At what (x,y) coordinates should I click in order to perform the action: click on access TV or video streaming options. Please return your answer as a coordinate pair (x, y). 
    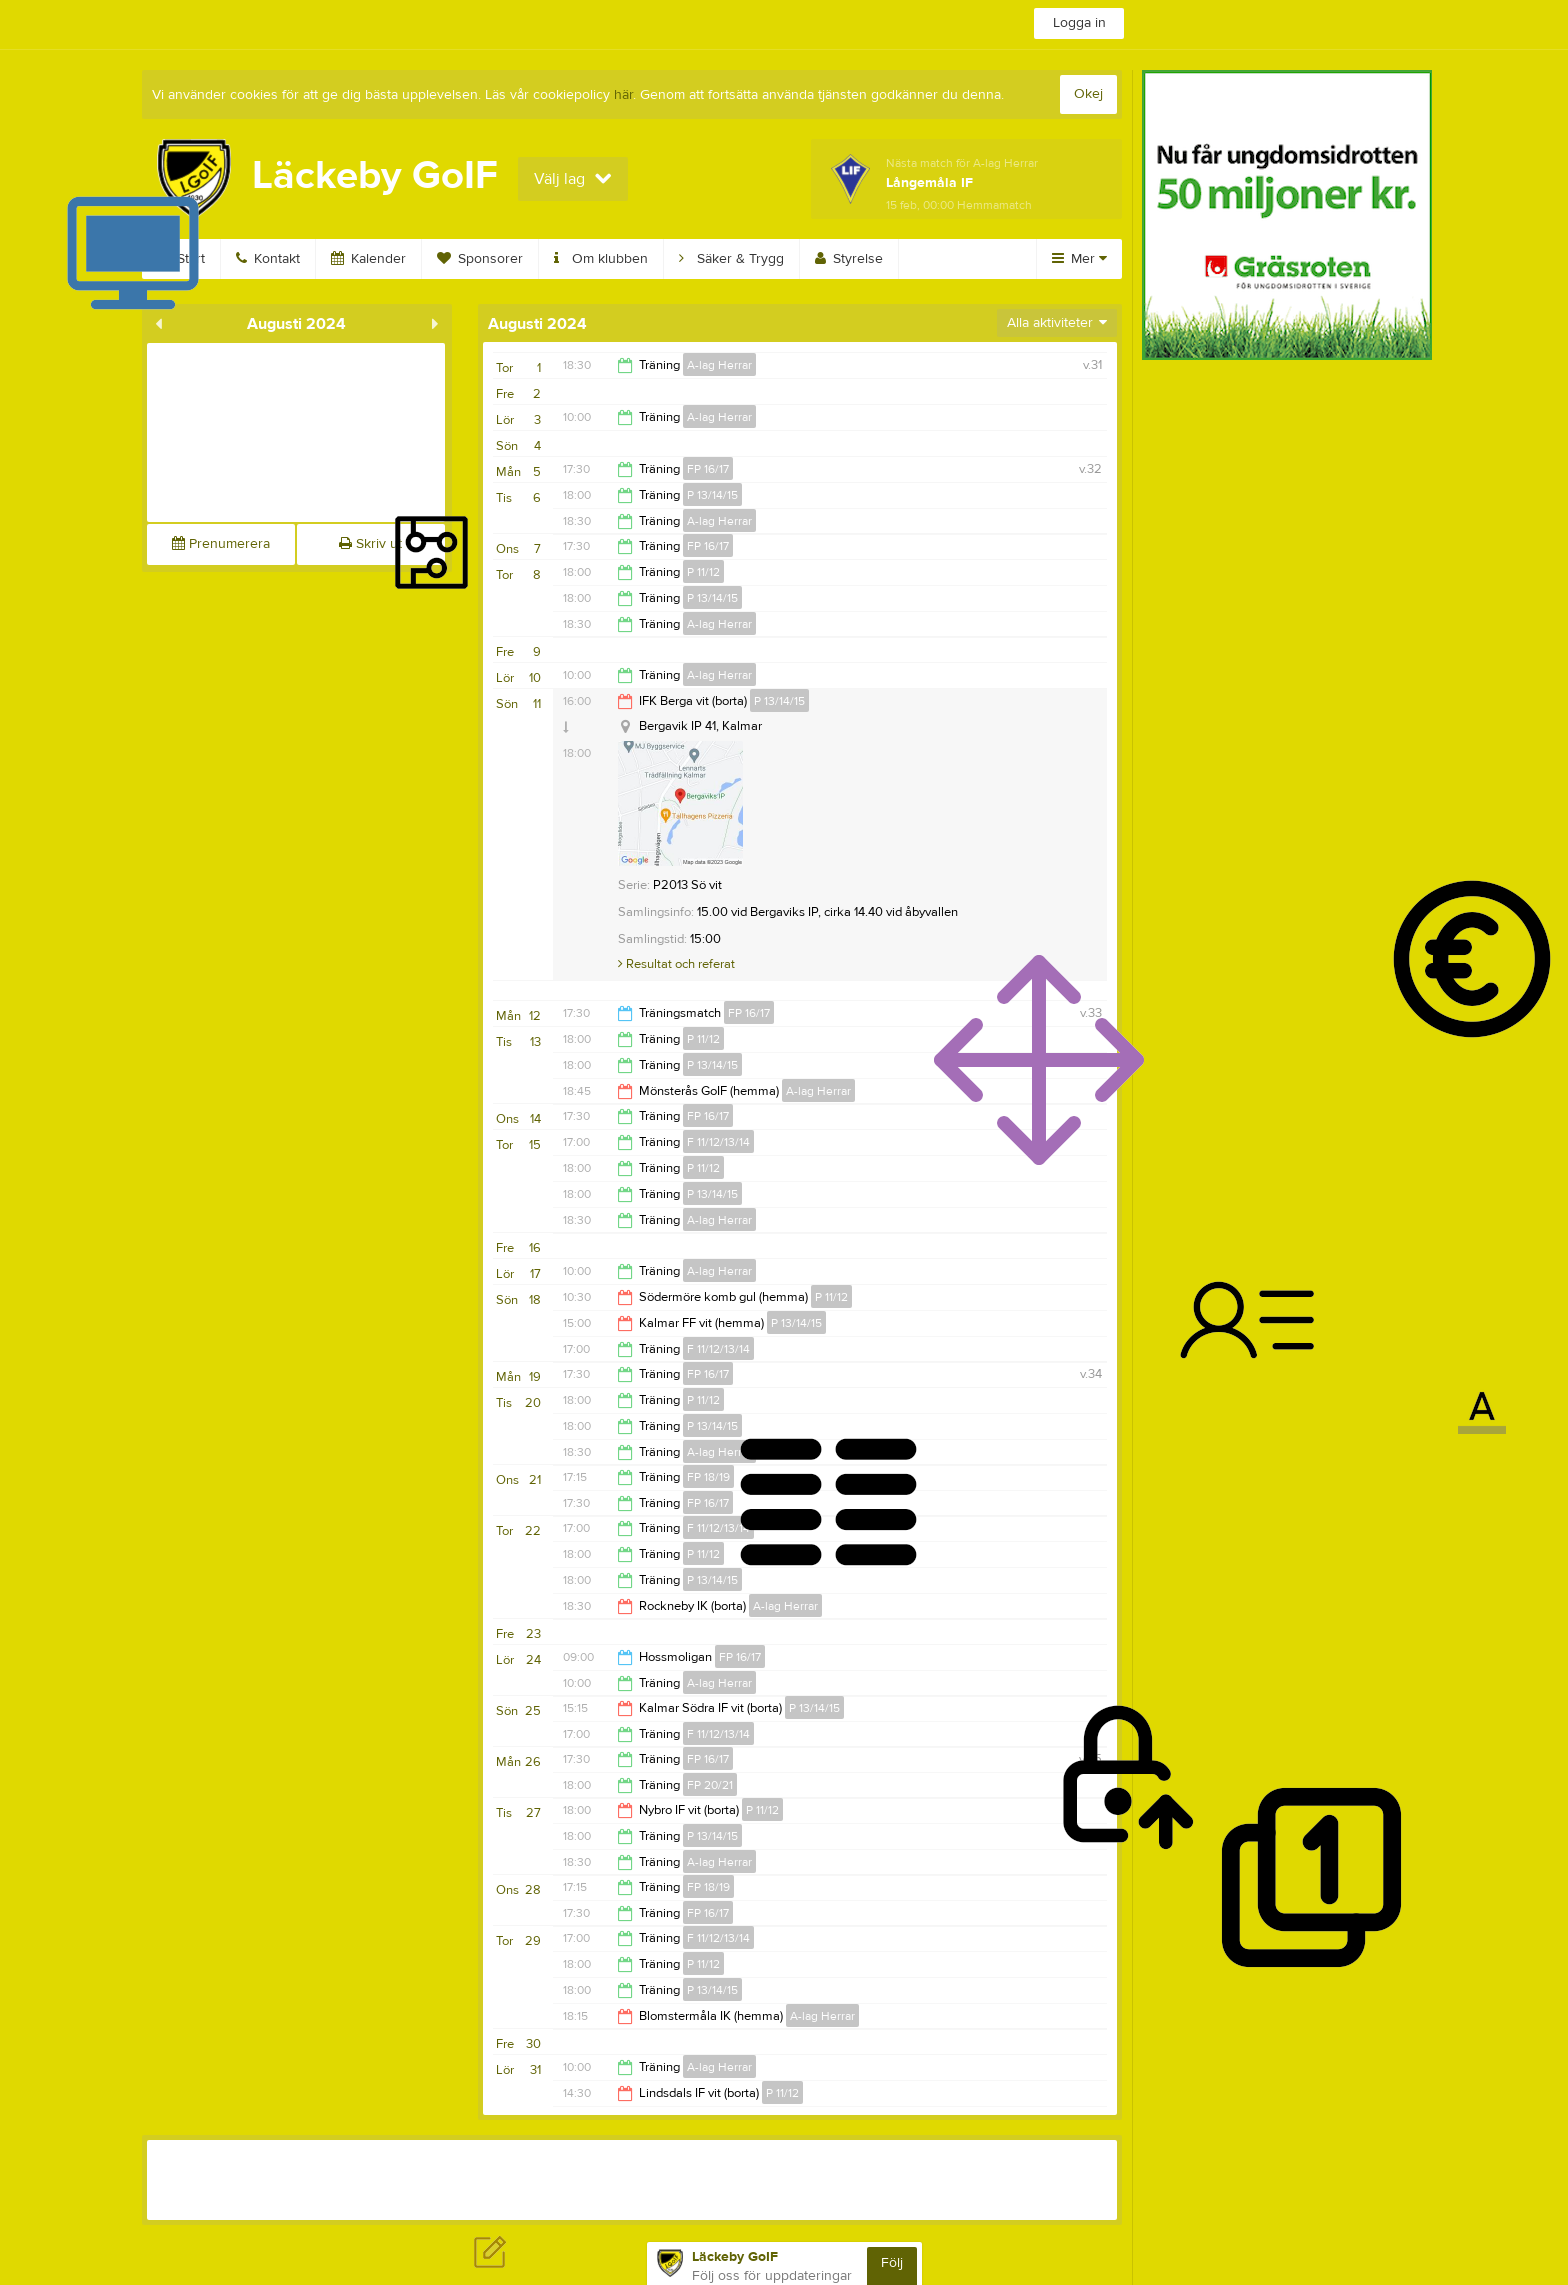
    Looking at the image, I should click on (133, 253).